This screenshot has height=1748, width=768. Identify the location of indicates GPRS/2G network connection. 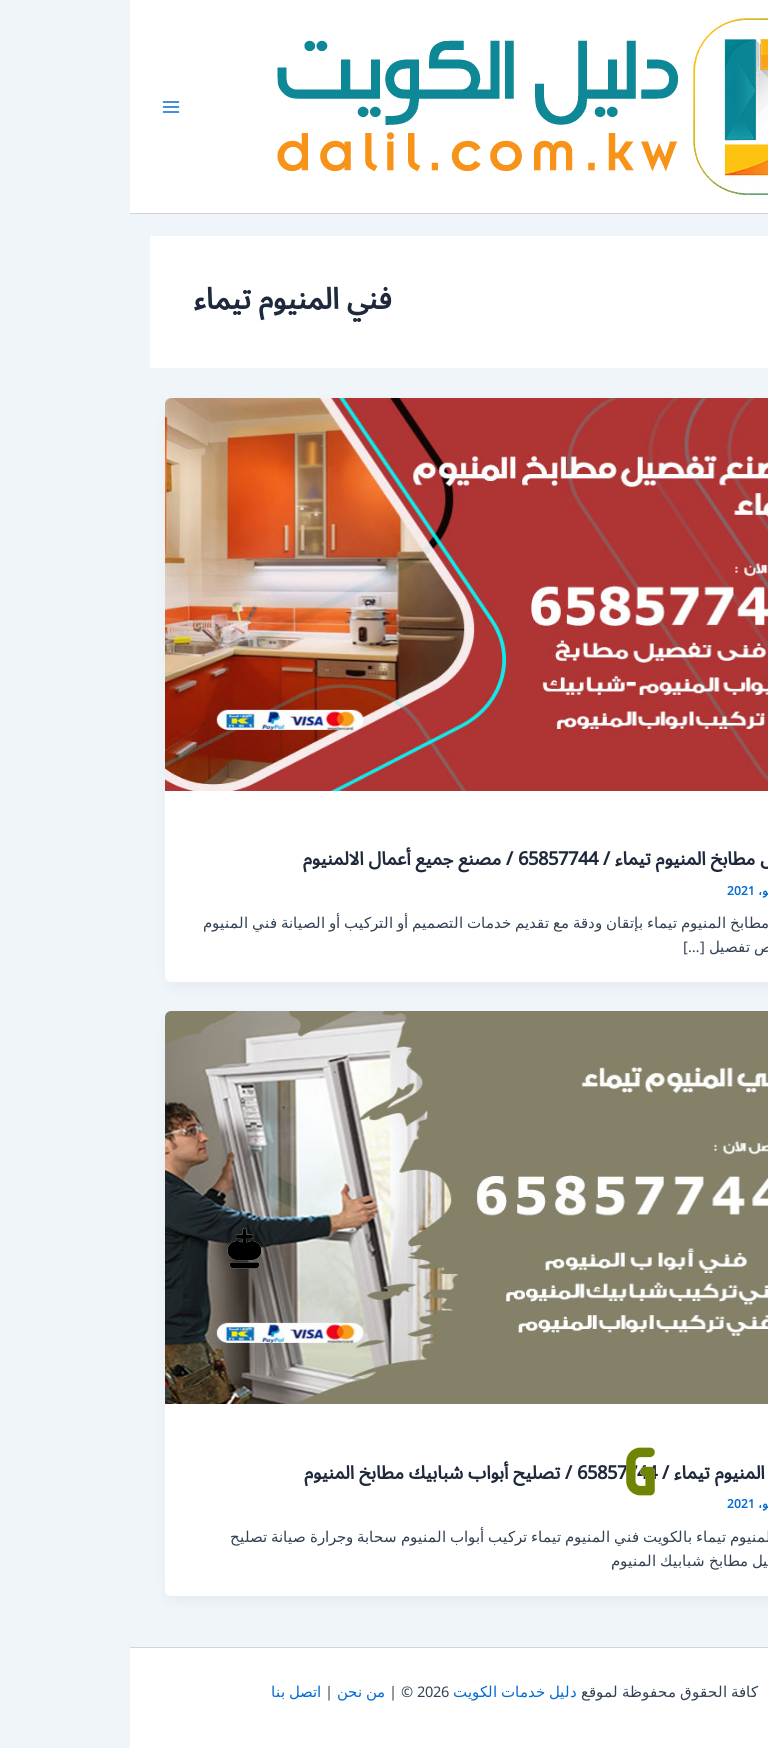
(640, 1471).